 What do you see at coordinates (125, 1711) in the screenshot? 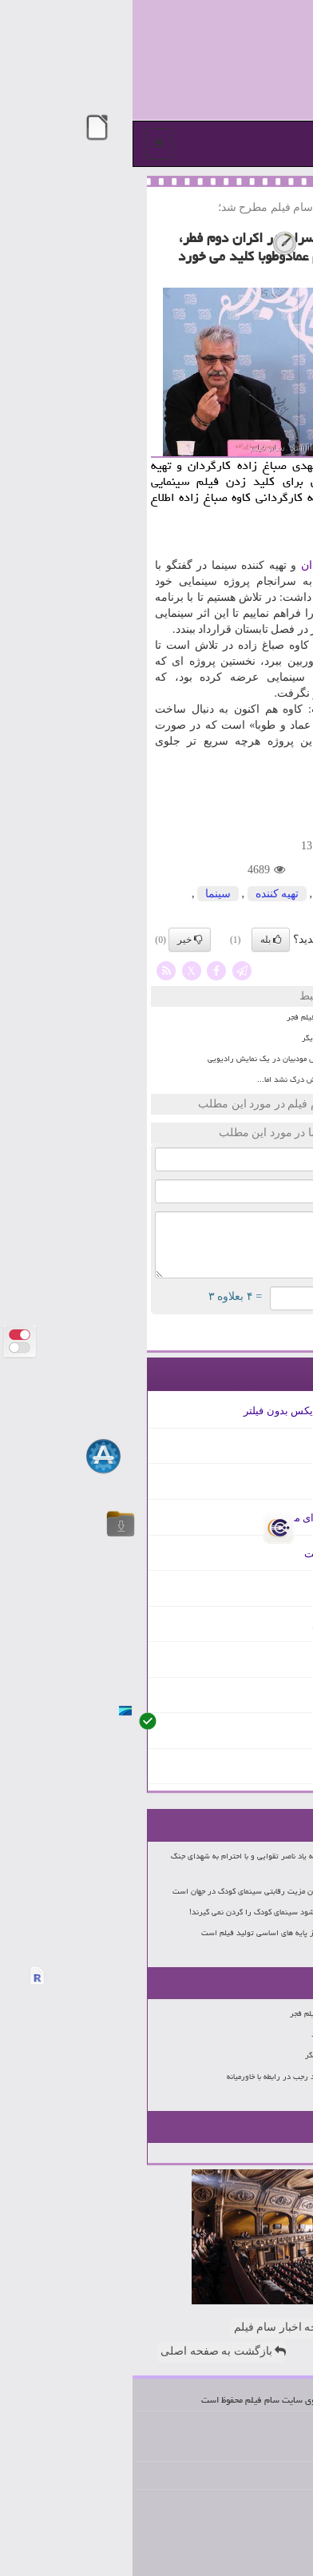
I see `launch microsoft edge webview runtime` at bounding box center [125, 1711].